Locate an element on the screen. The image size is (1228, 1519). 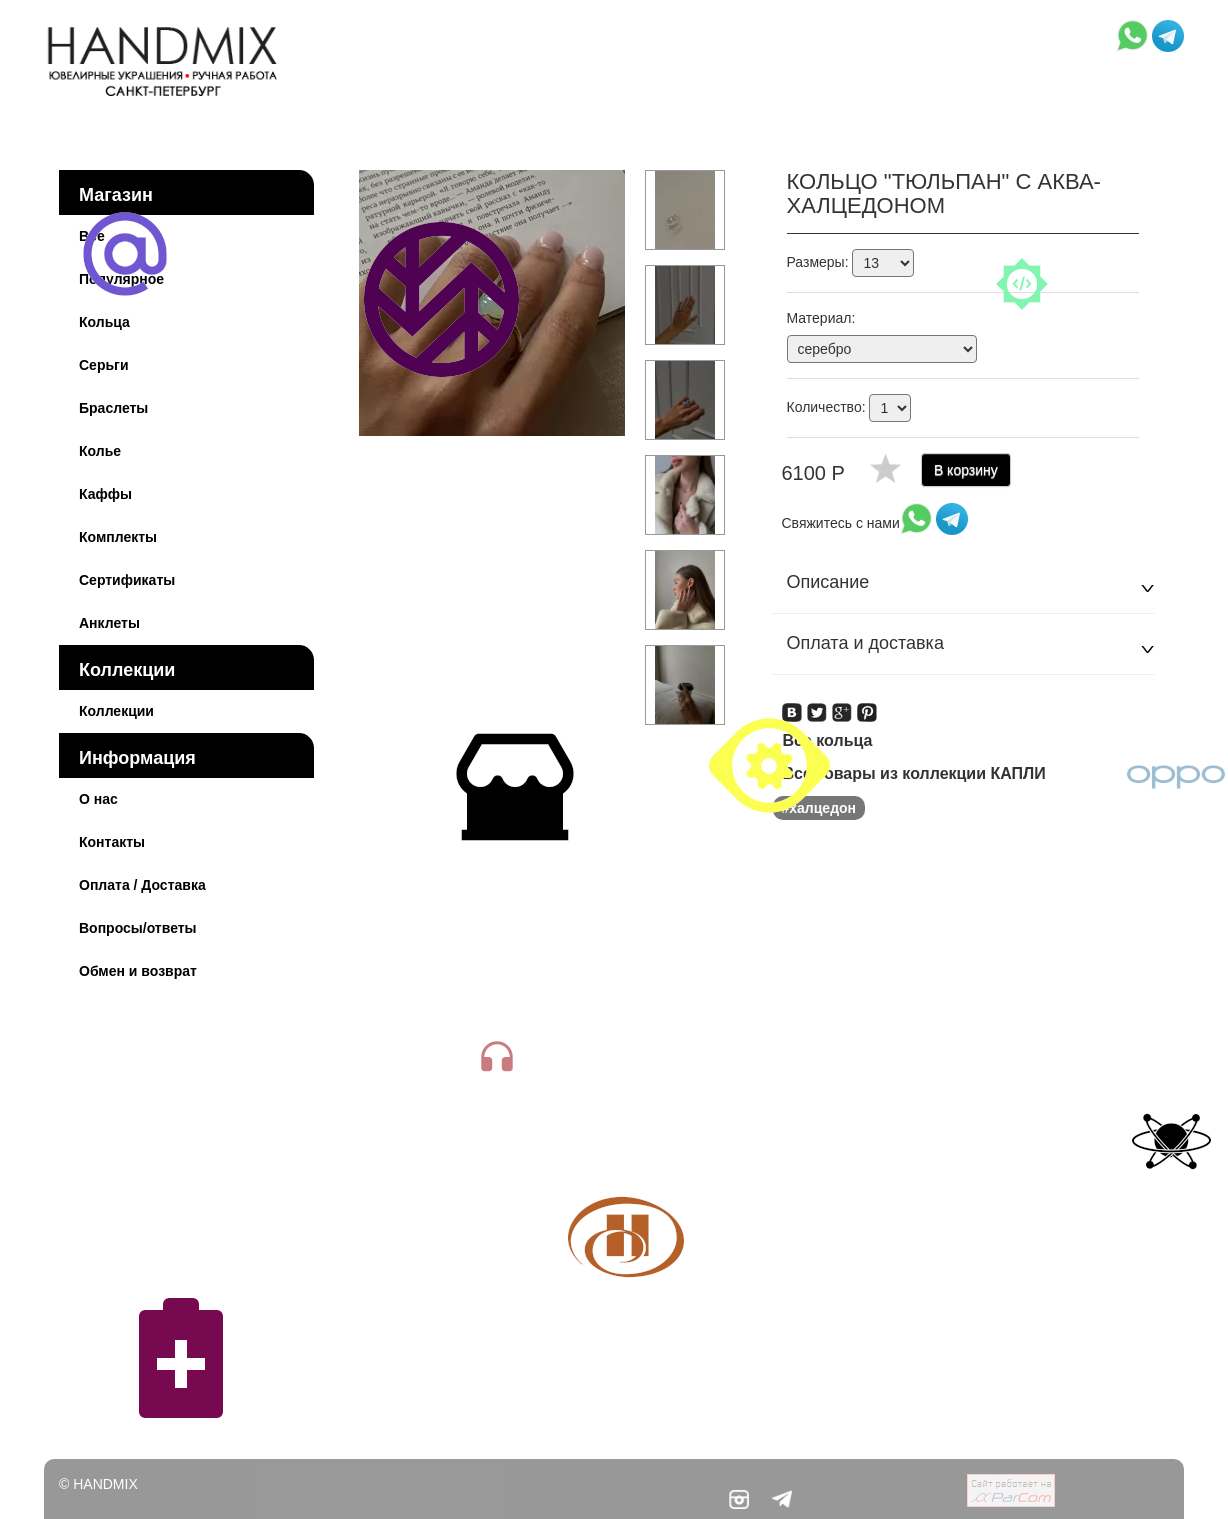
hilton hotels and resorts logo is located at coordinates (626, 1237).